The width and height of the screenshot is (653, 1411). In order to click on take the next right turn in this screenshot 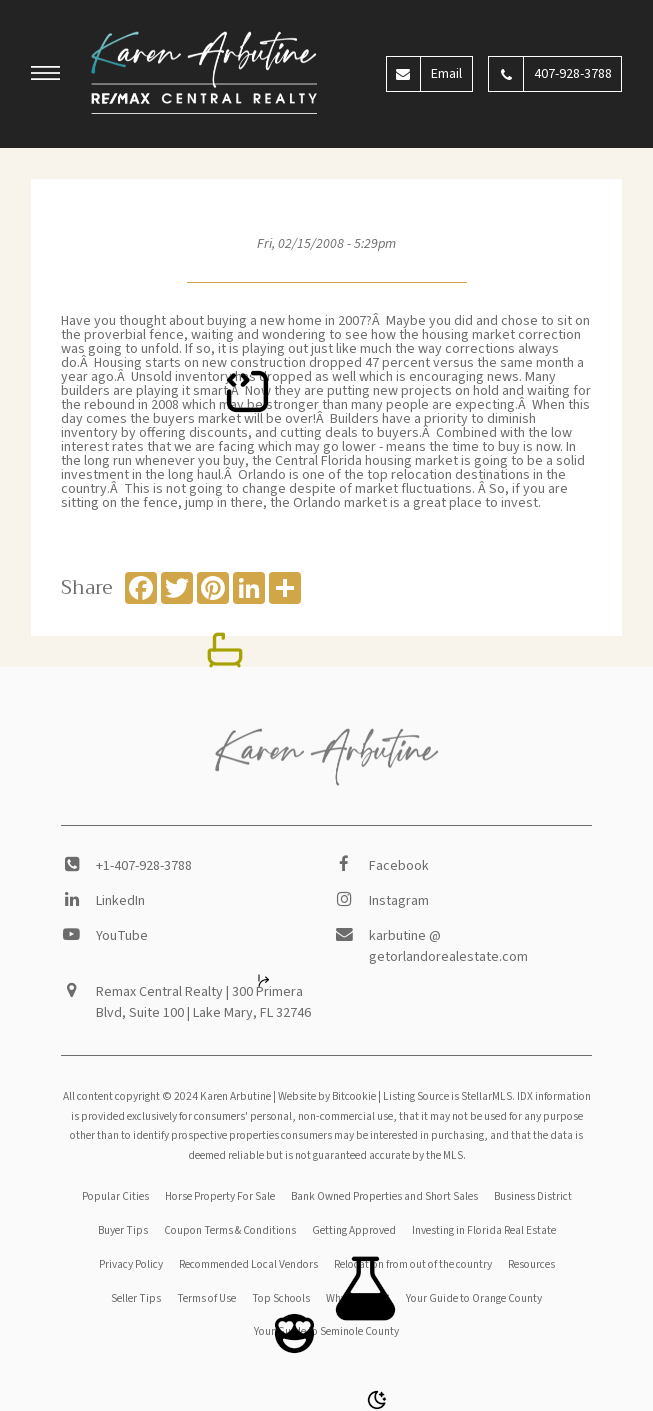, I will do `click(263, 981)`.